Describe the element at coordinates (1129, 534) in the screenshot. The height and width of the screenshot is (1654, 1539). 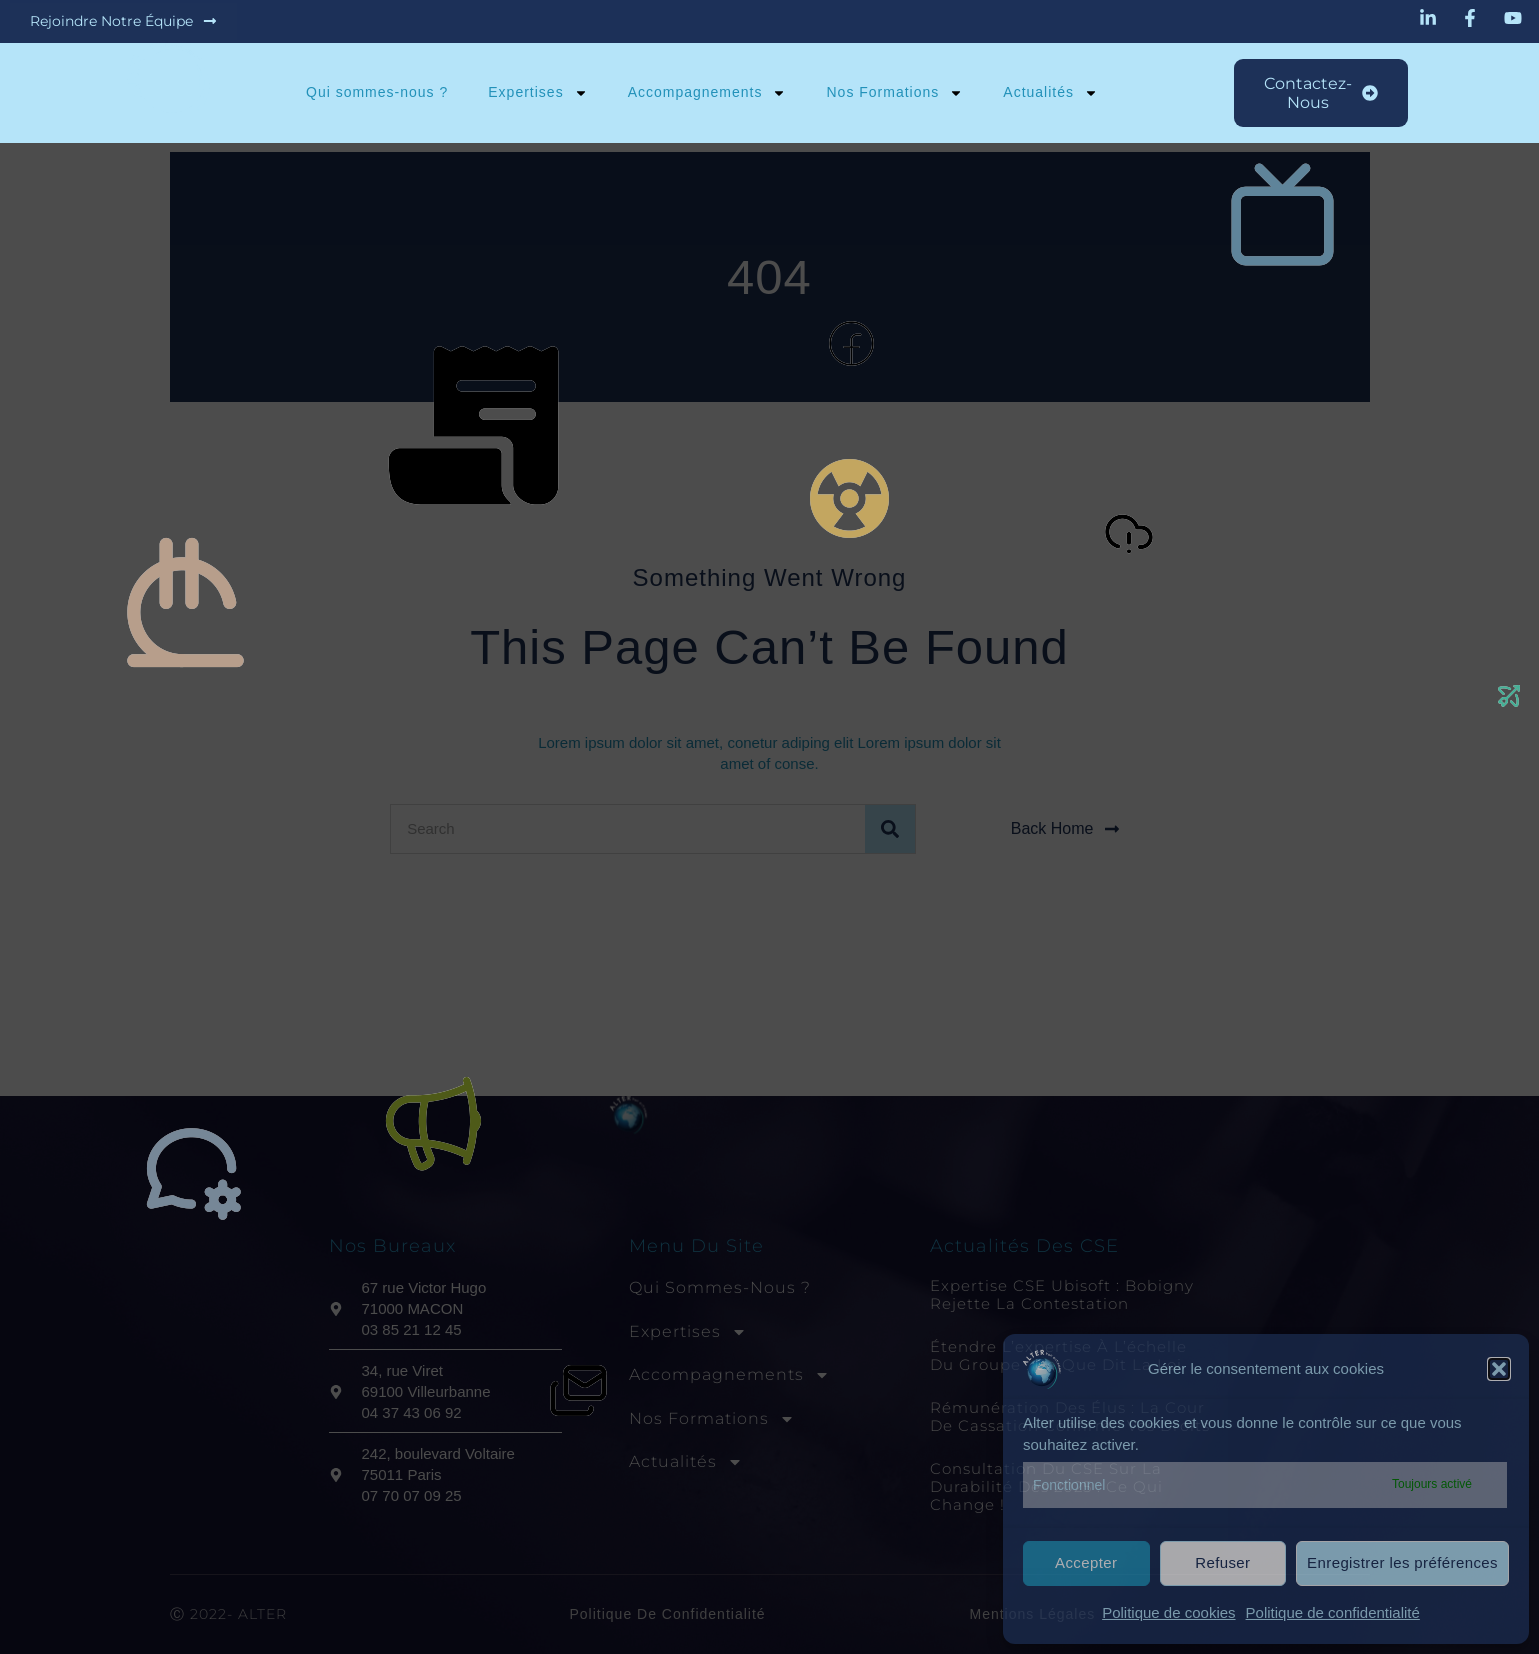
I see `cloud service warning or error` at that location.